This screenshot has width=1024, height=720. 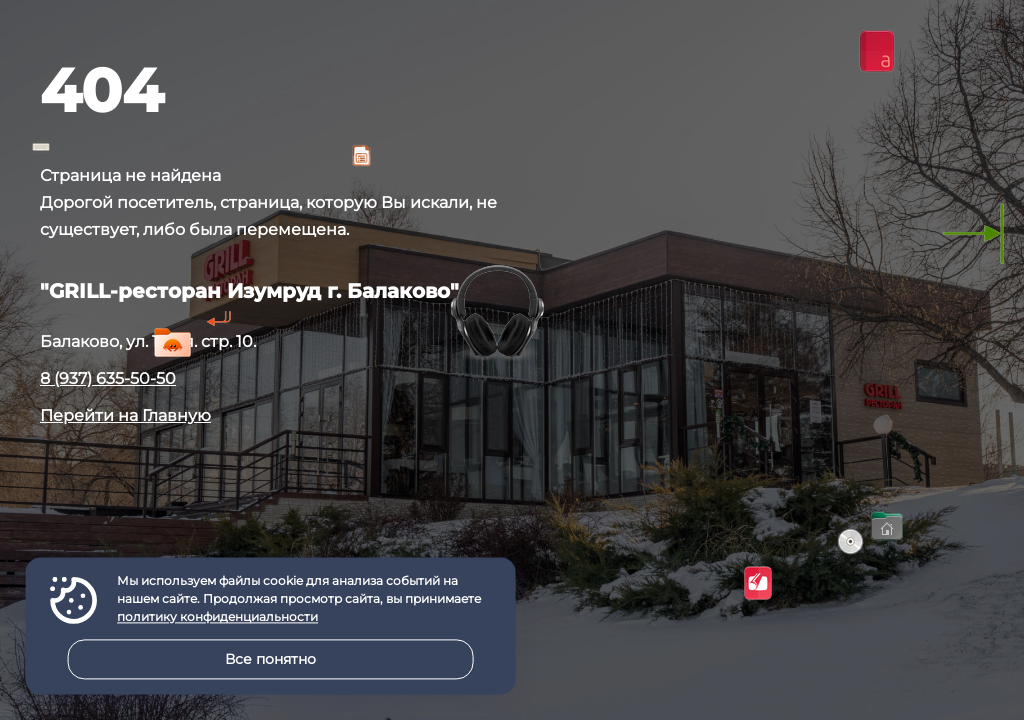 I want to click on audio output device connected, so click(x=497, y=313).